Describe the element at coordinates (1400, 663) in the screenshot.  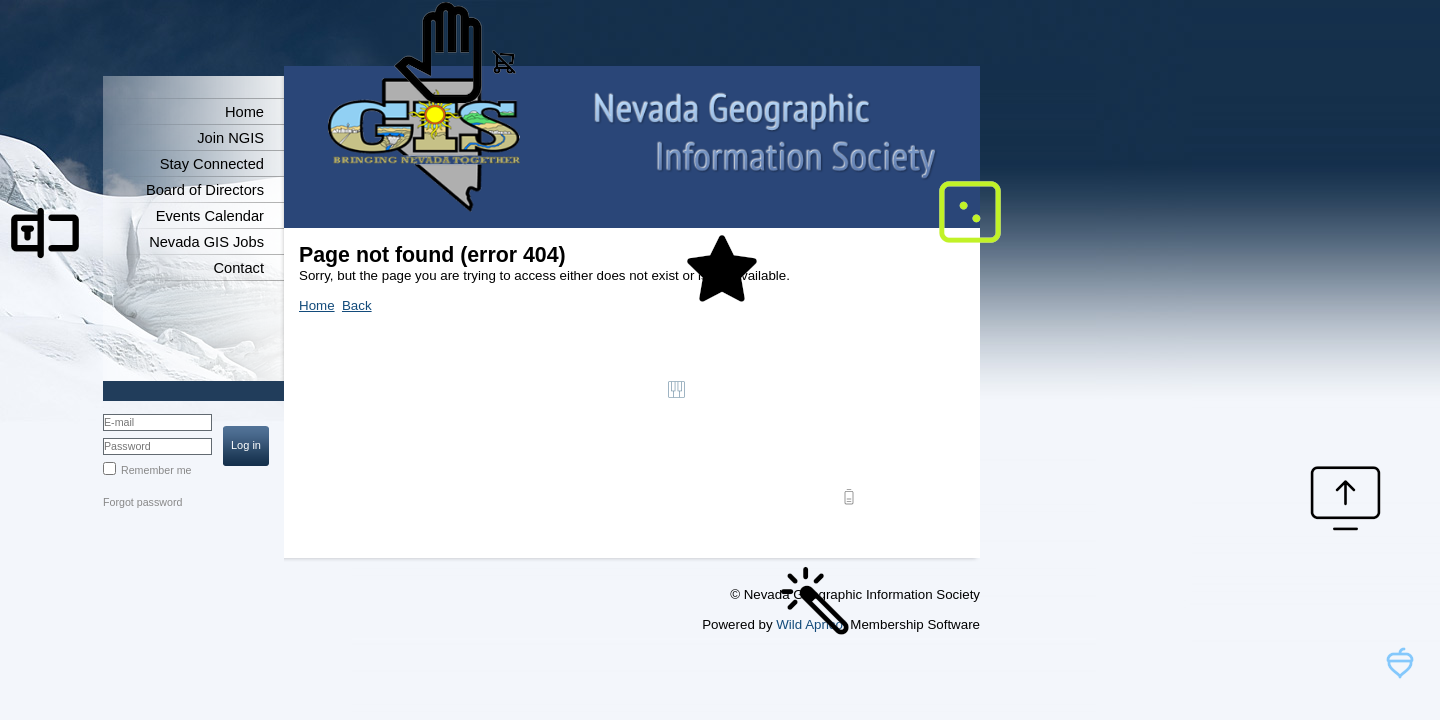
I see `nature or outdoors category indicator` at that location.